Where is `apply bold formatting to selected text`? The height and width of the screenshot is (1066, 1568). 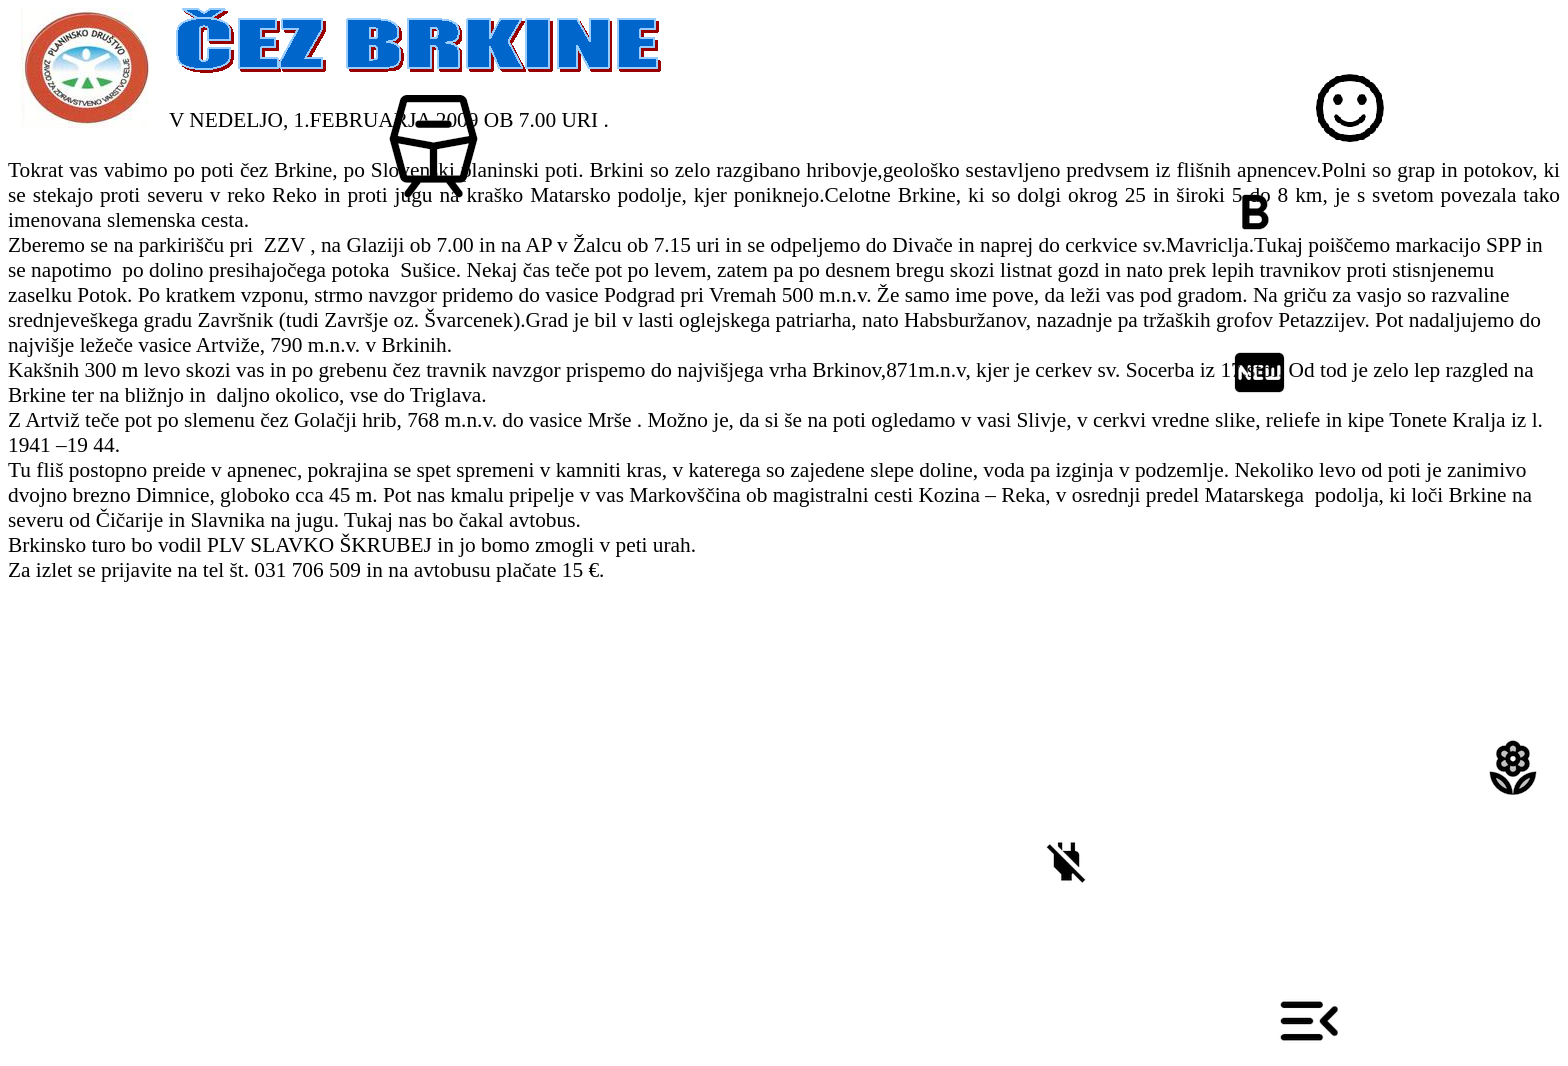
apply bold formatting to selected text is located at coordinates (1254, 214).